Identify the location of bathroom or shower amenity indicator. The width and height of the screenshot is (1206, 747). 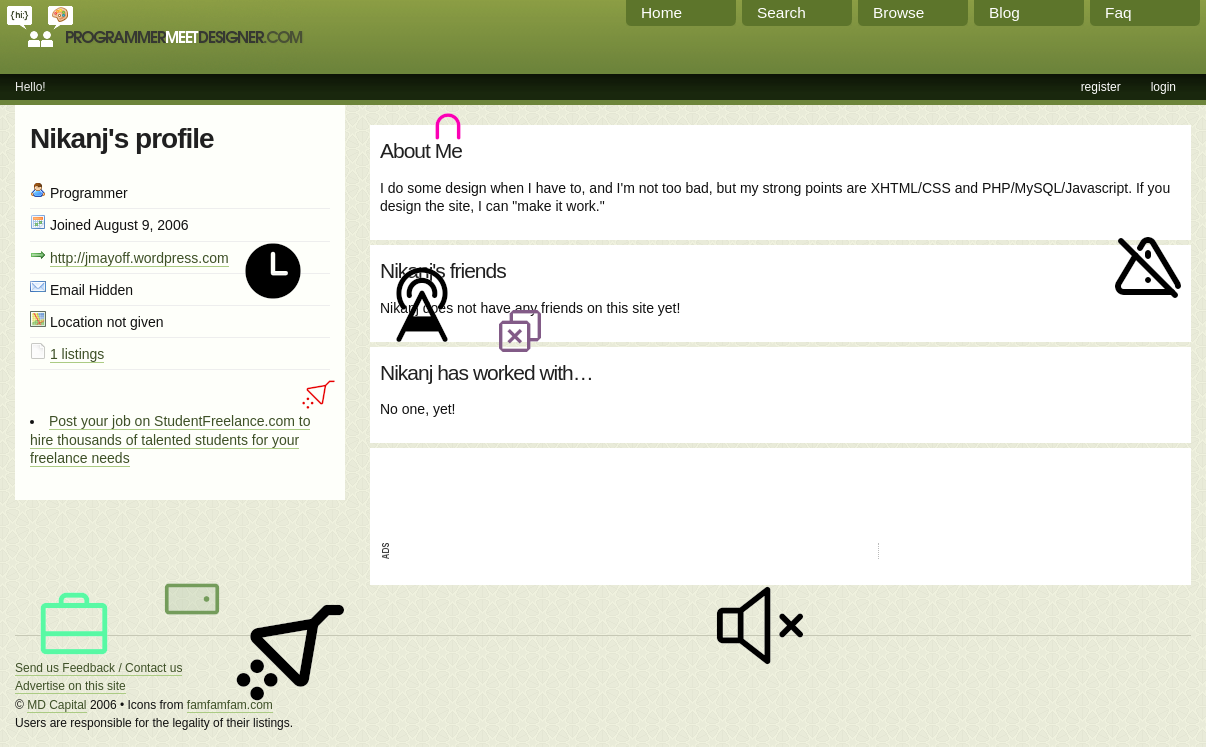
(289, 647).